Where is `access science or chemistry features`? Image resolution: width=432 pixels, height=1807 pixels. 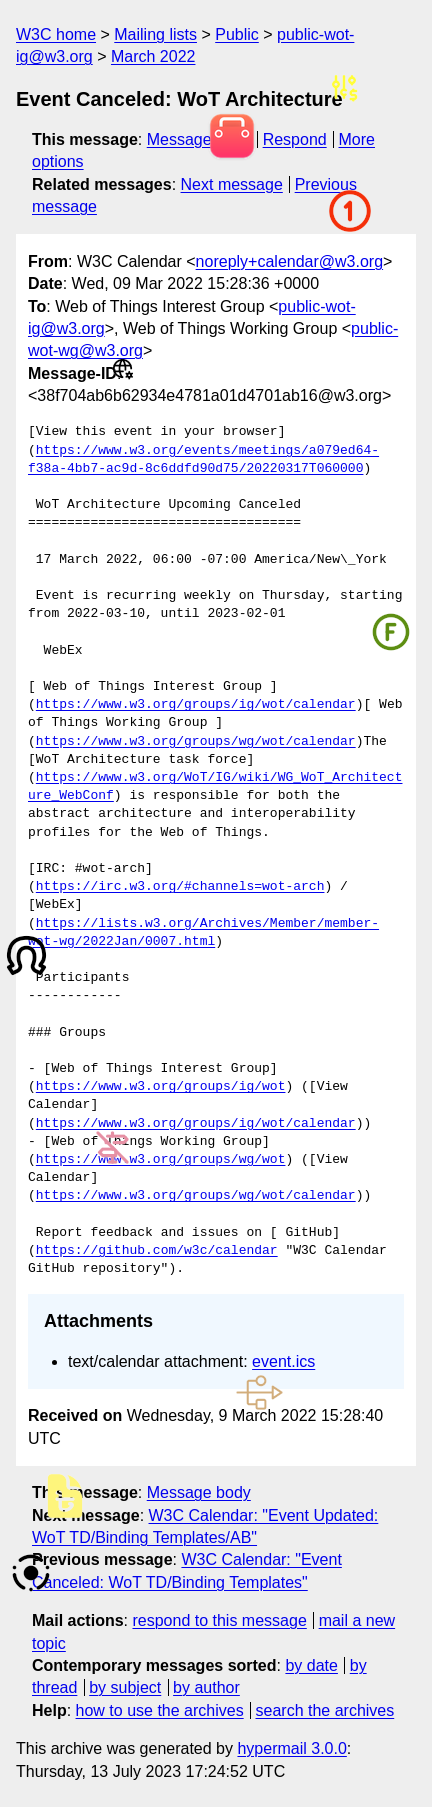
access science or chemistry features is located at coordinates (31, 1573).